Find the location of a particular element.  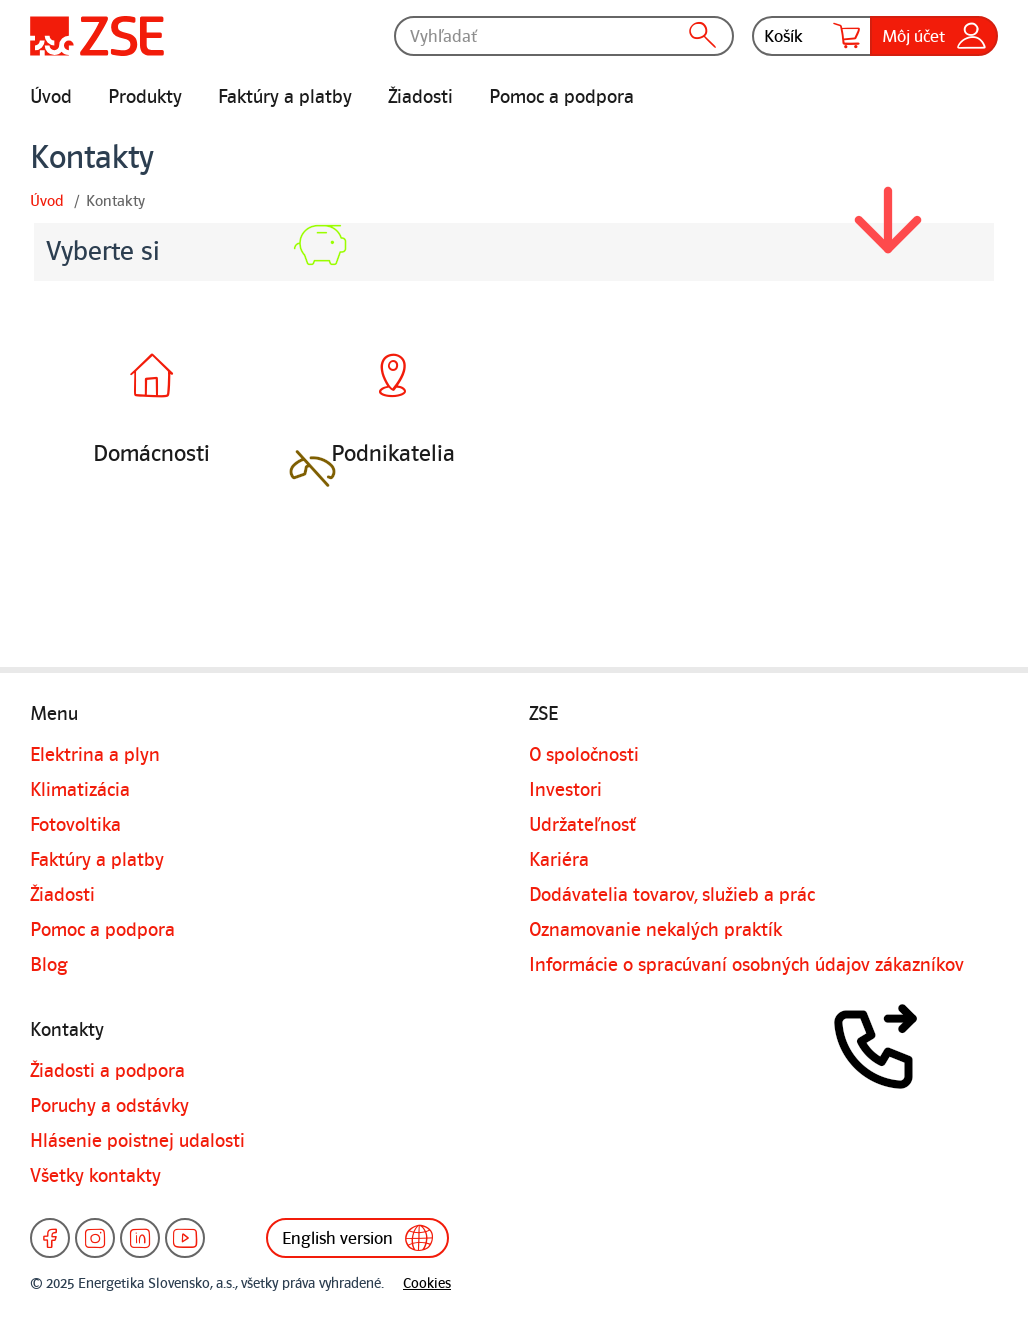

access savings or budget features is located at coordinates (321, 245).